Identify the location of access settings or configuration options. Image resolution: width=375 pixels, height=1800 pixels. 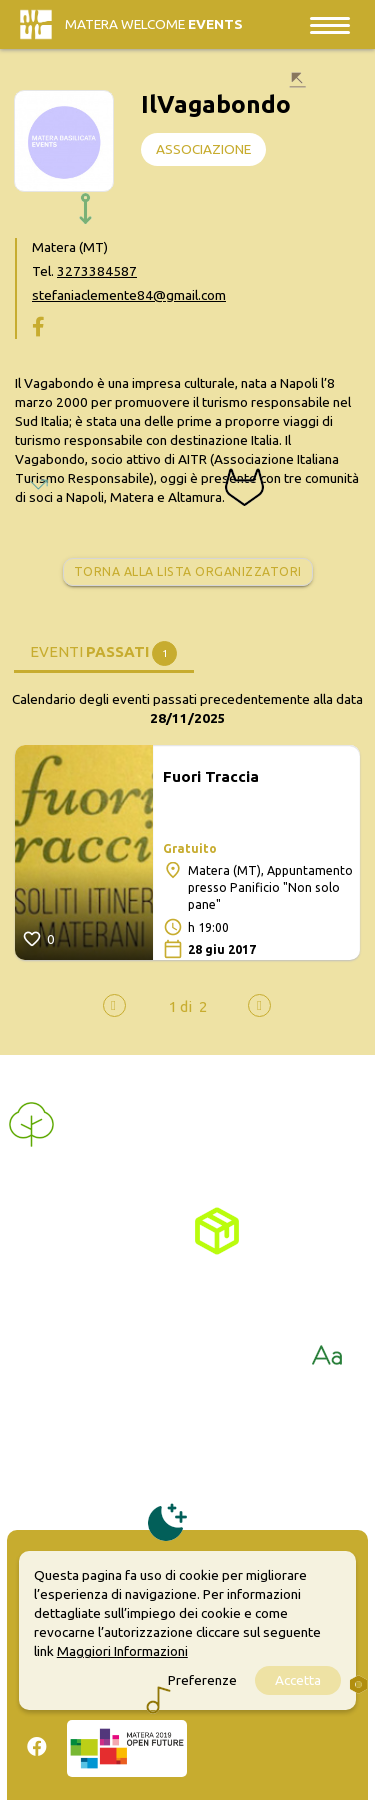
(358, 1684).